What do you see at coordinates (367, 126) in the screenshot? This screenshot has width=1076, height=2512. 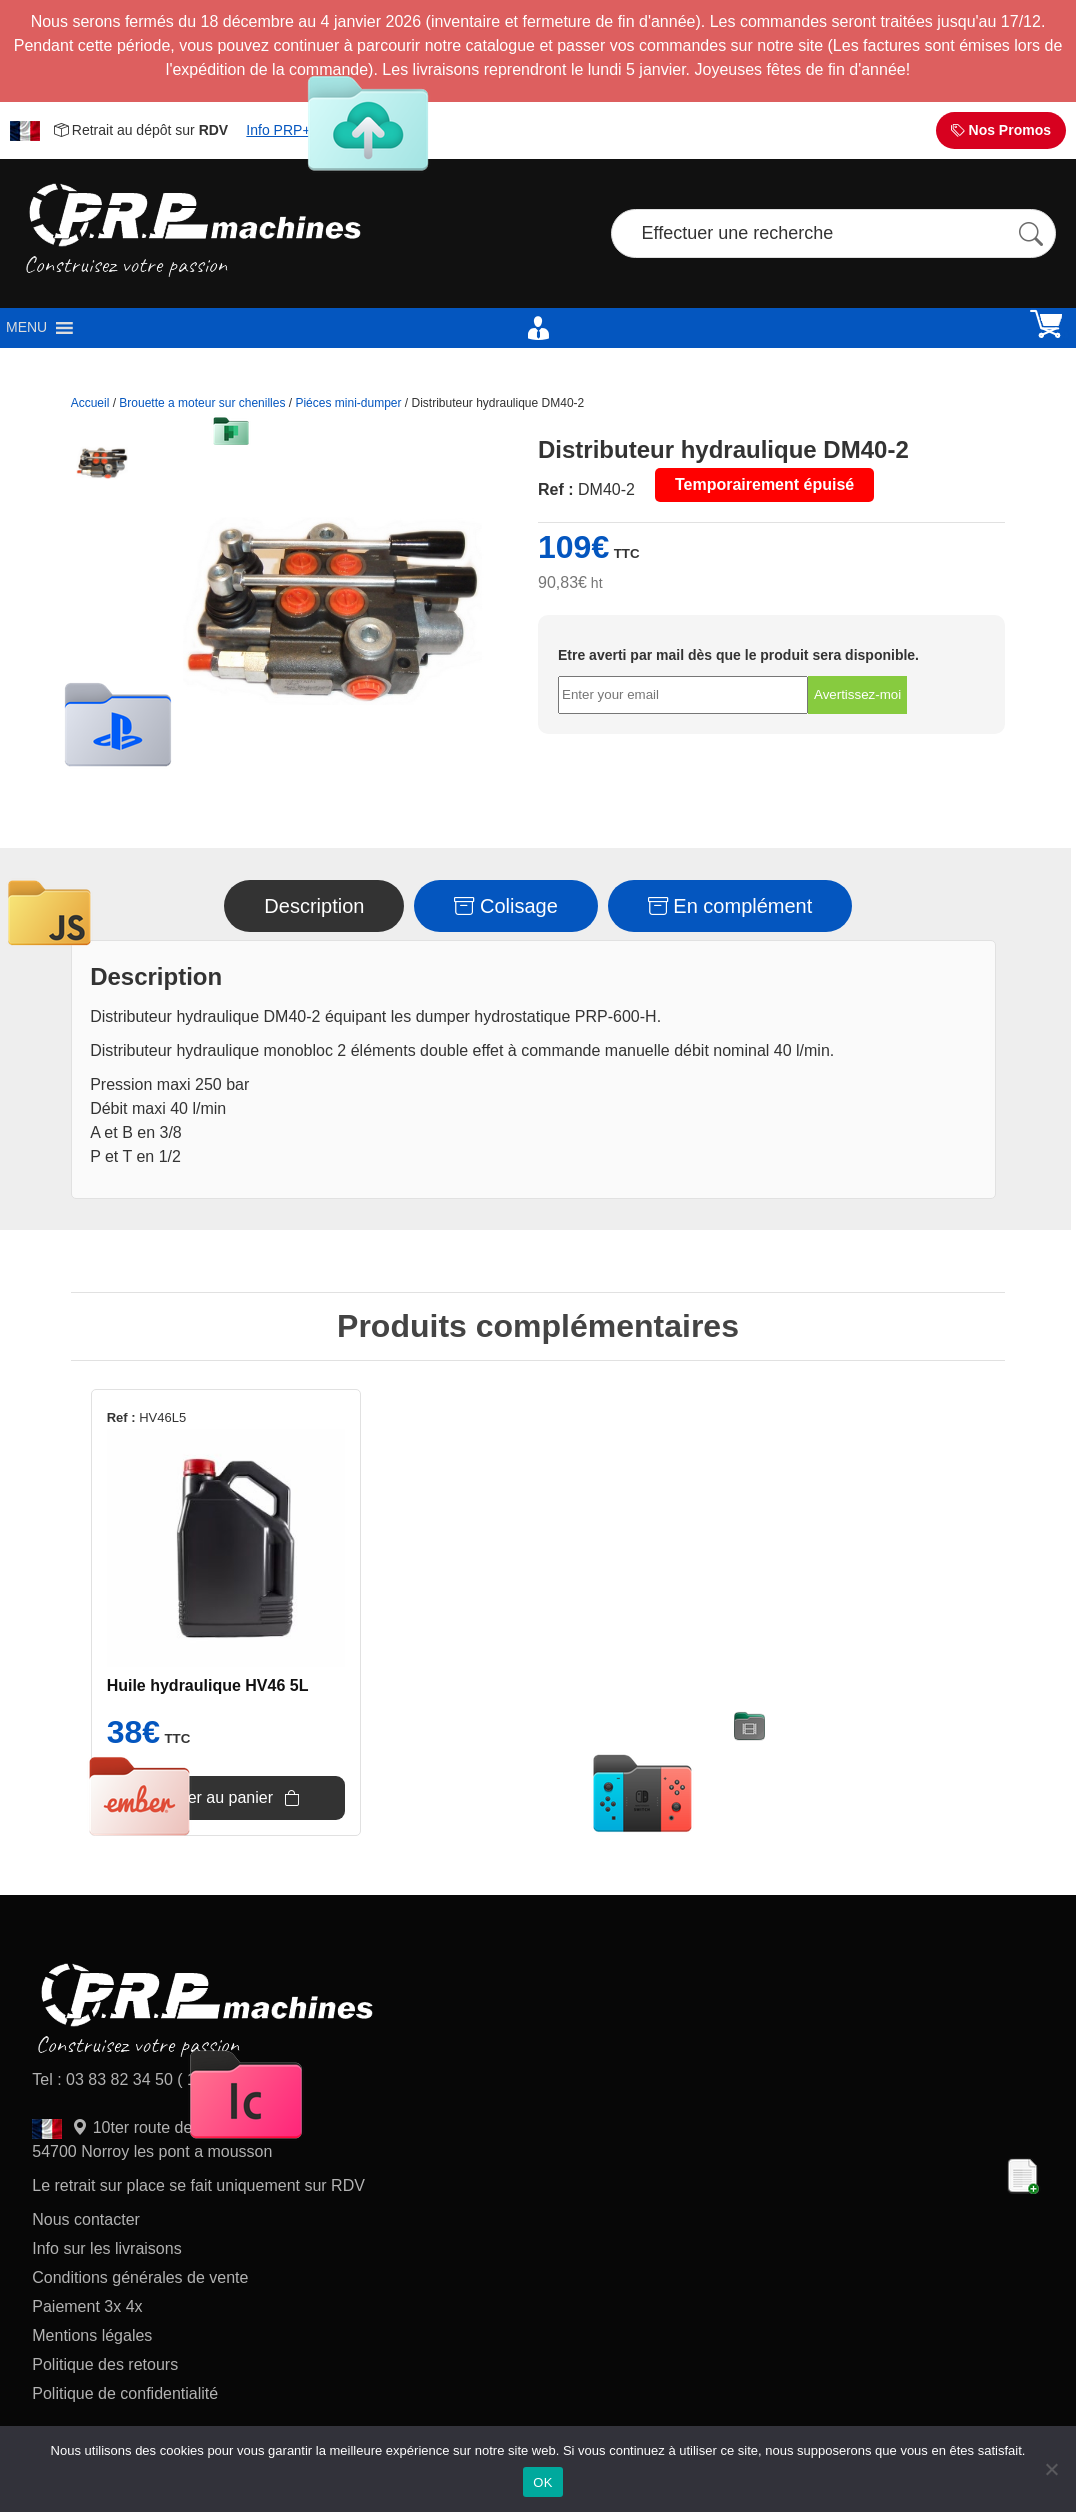 I see `access windows update download folder` at bounding box center [367, 126].